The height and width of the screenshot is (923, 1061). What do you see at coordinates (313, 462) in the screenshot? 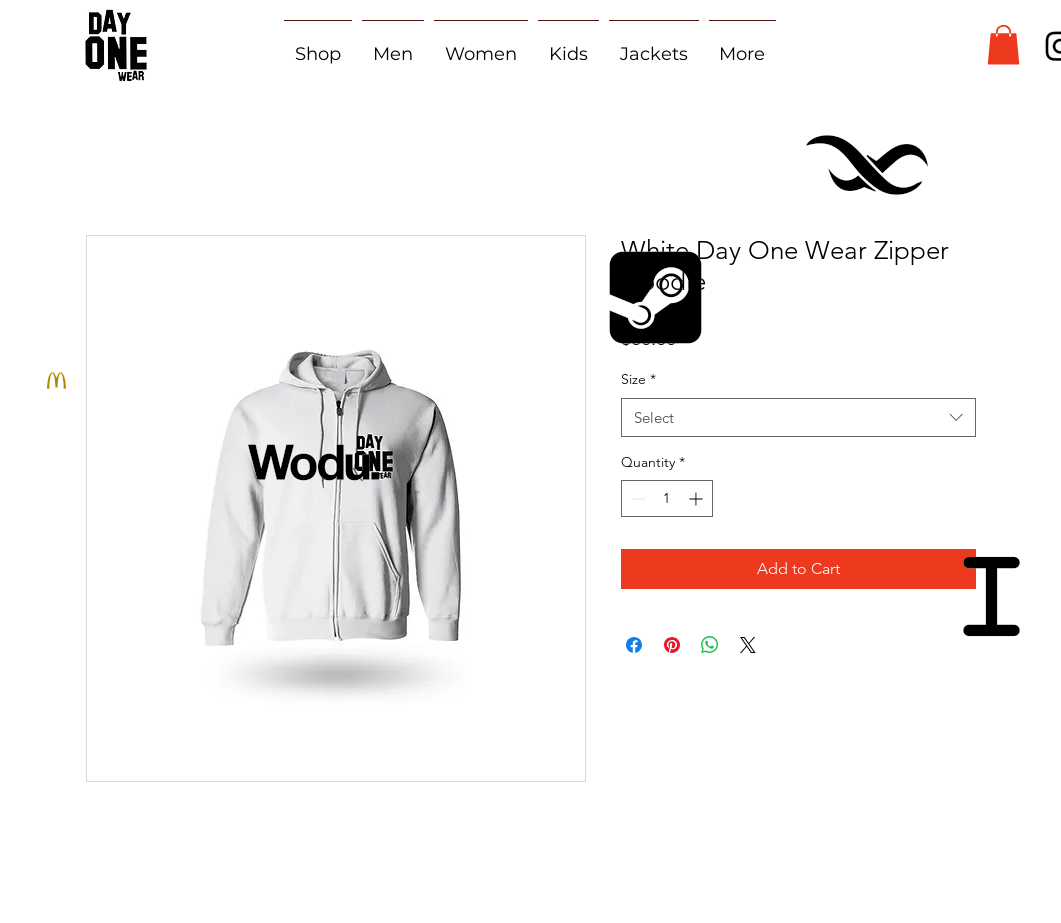
I see `wodu brand logo` at bounding box center [313, 462].